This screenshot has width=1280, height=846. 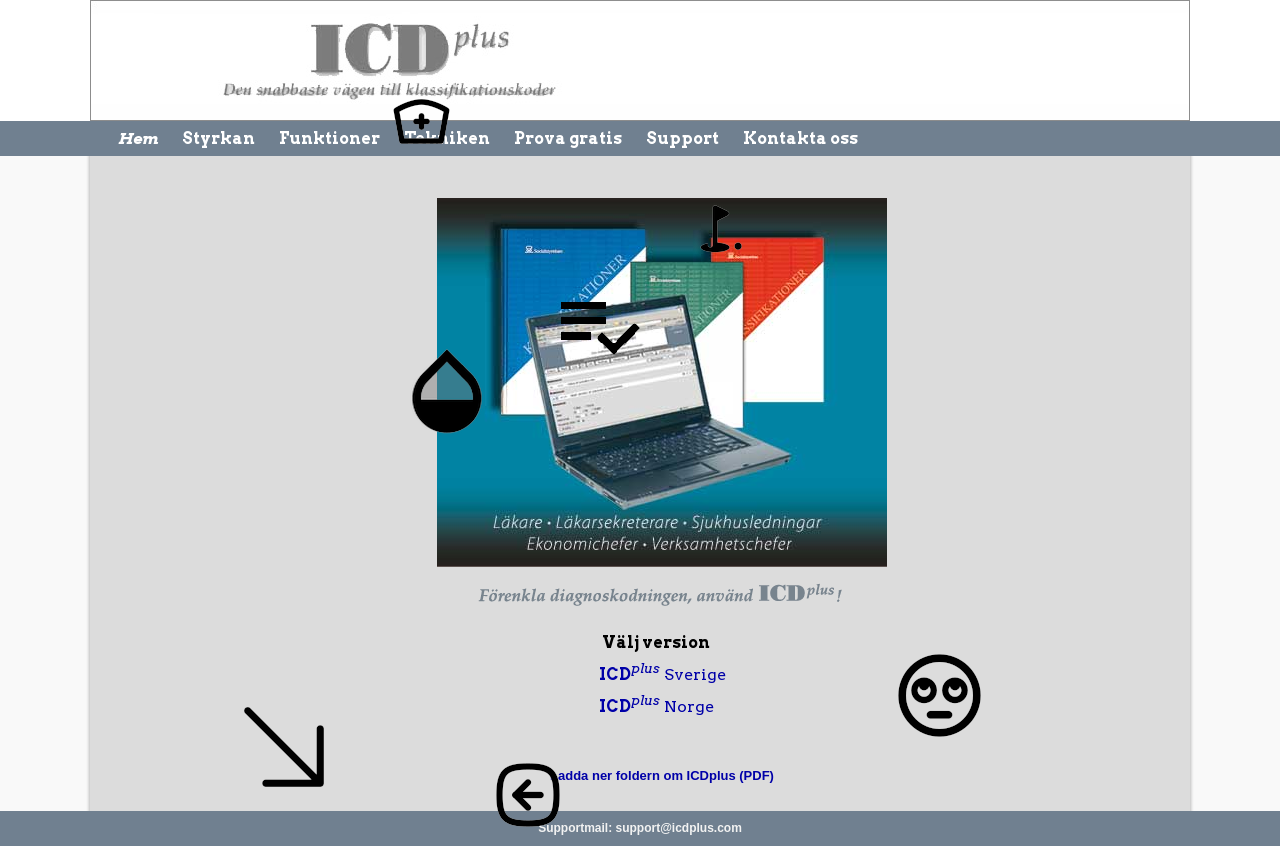 What do you see at coordinates (284, 747) in the screenshot?
I see `navigate to the next item diagonally` at bounding box center [284, 747].